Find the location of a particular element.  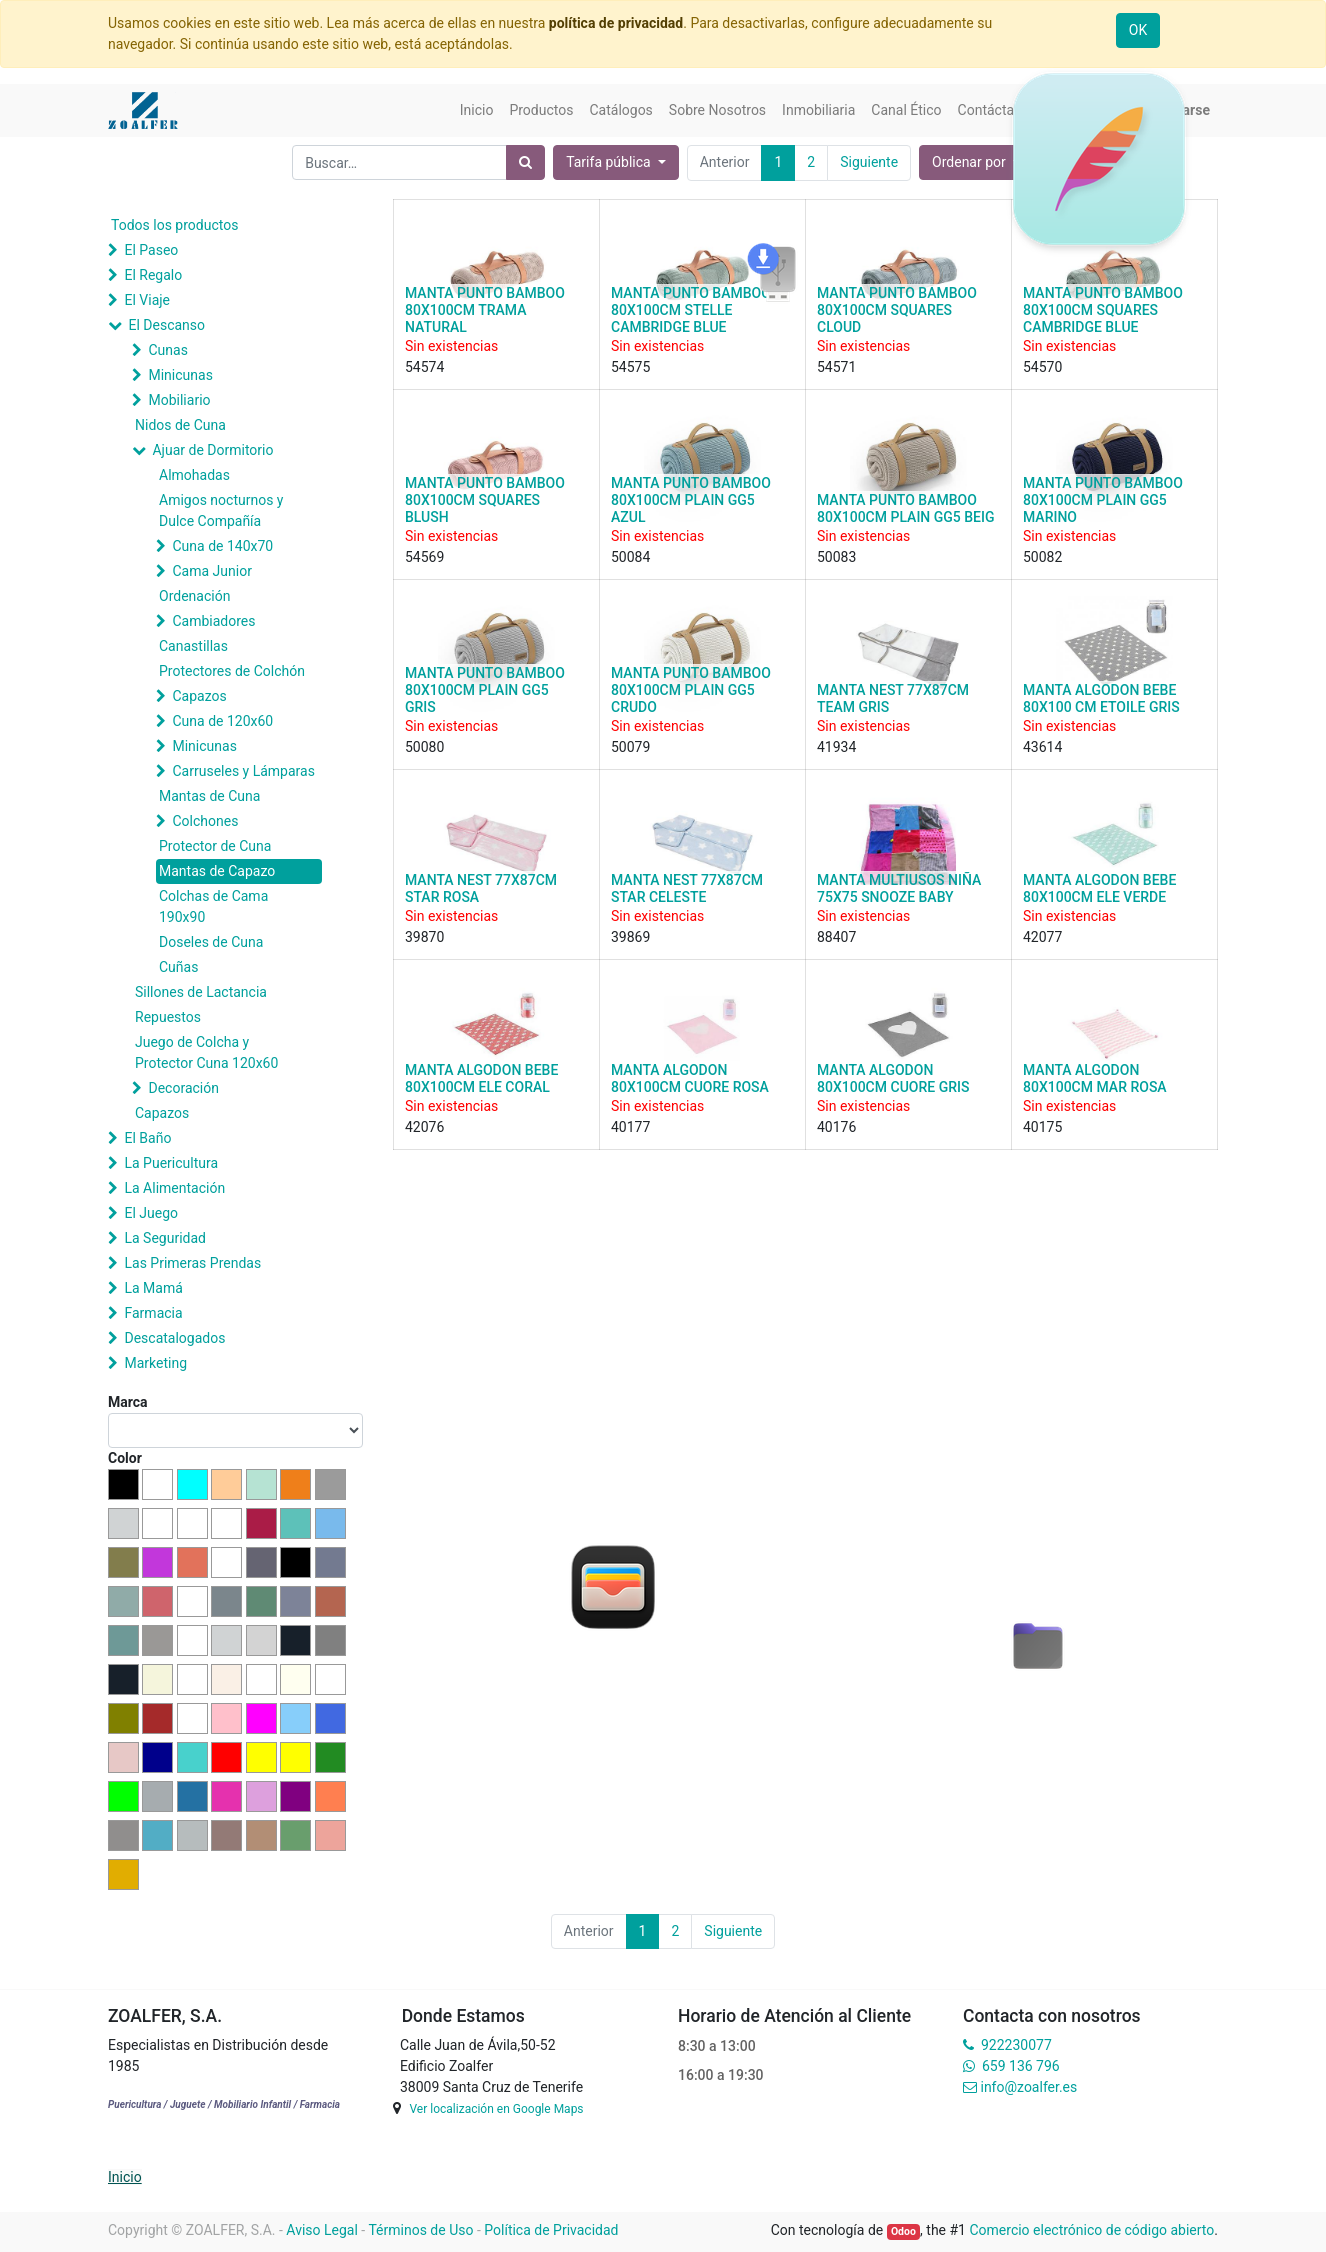

open a folder to view its contents is located at coordinates (1038, 1646).